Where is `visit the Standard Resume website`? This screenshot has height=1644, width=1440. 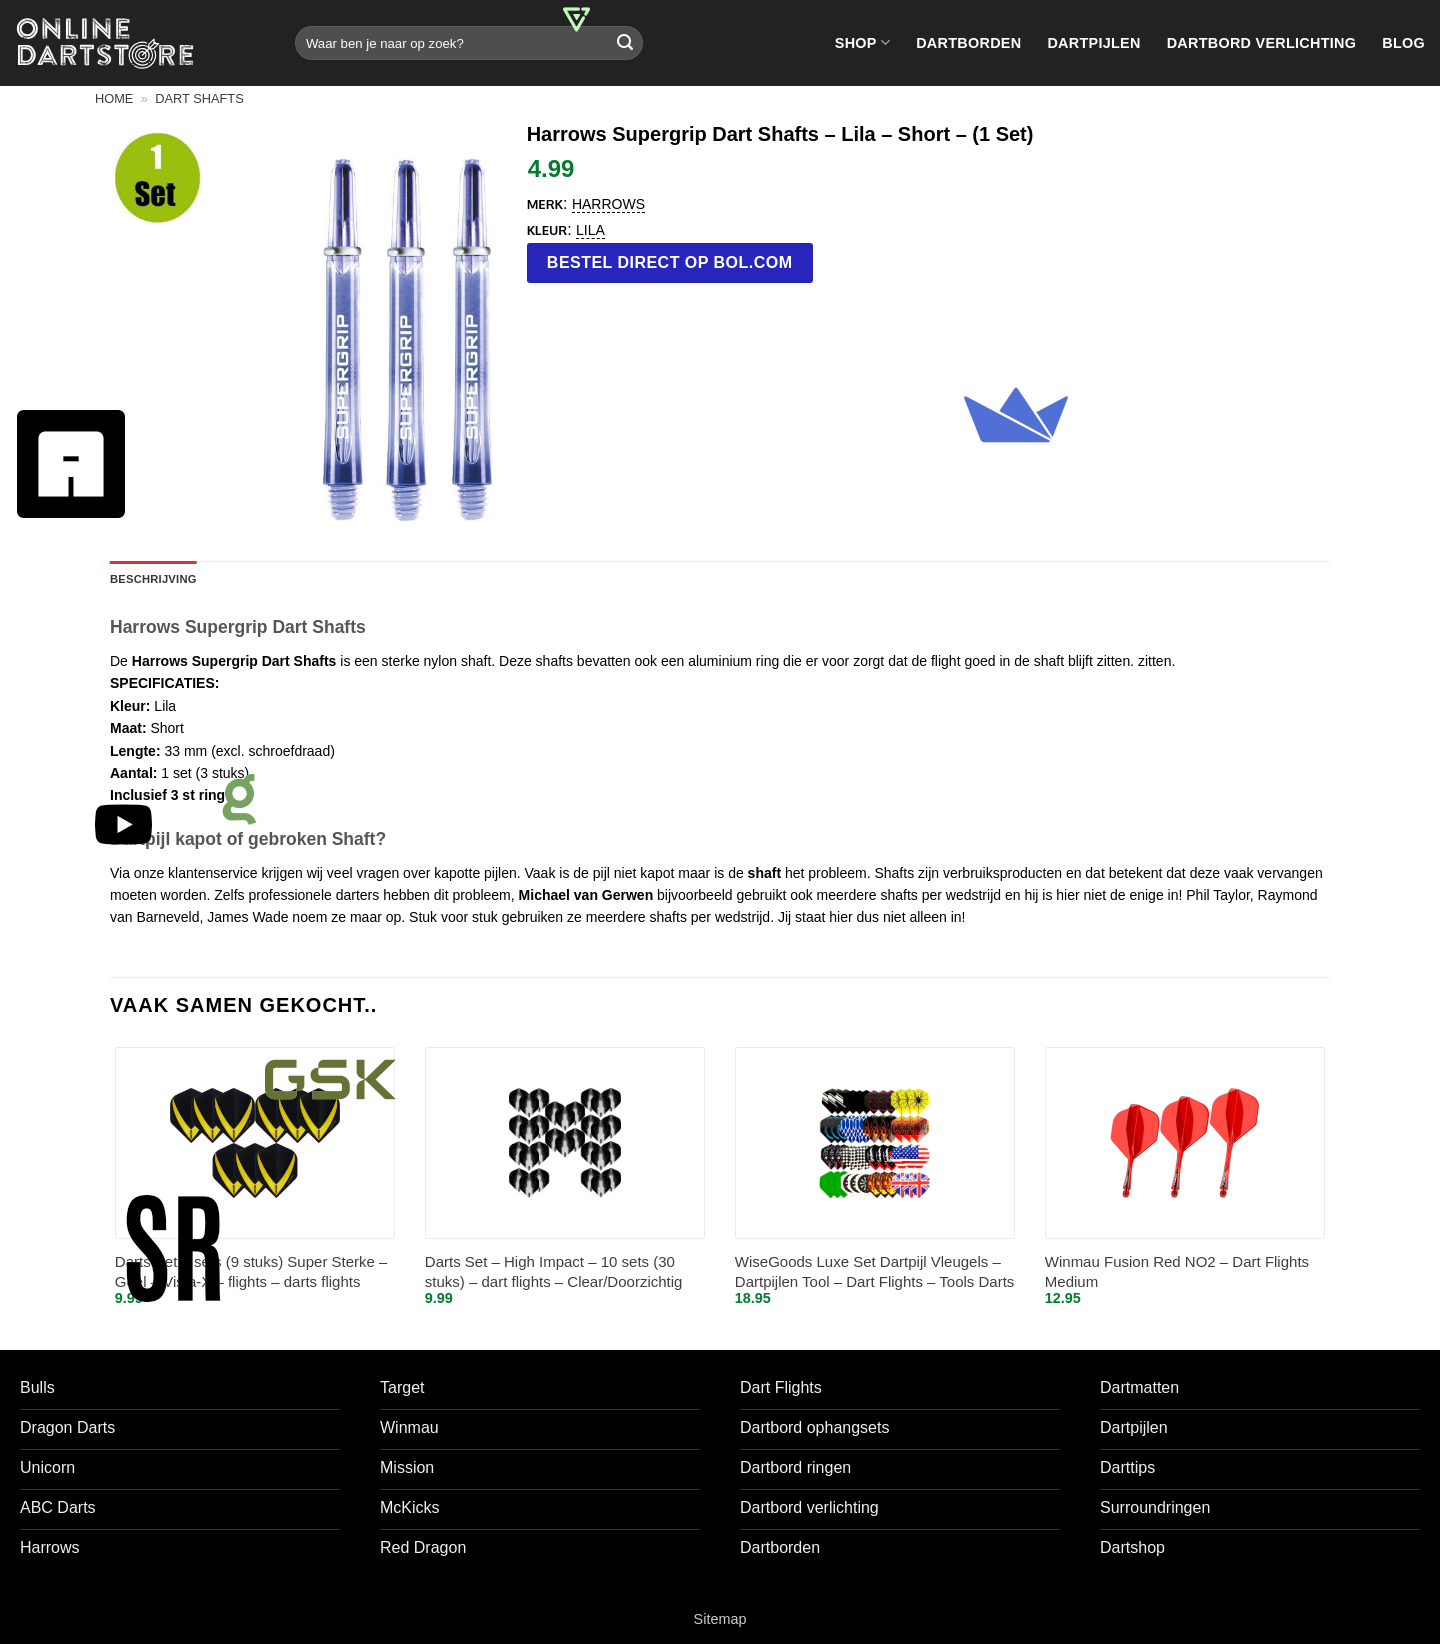
visit the Standard Resume website is located at coordinates (173, 1248).